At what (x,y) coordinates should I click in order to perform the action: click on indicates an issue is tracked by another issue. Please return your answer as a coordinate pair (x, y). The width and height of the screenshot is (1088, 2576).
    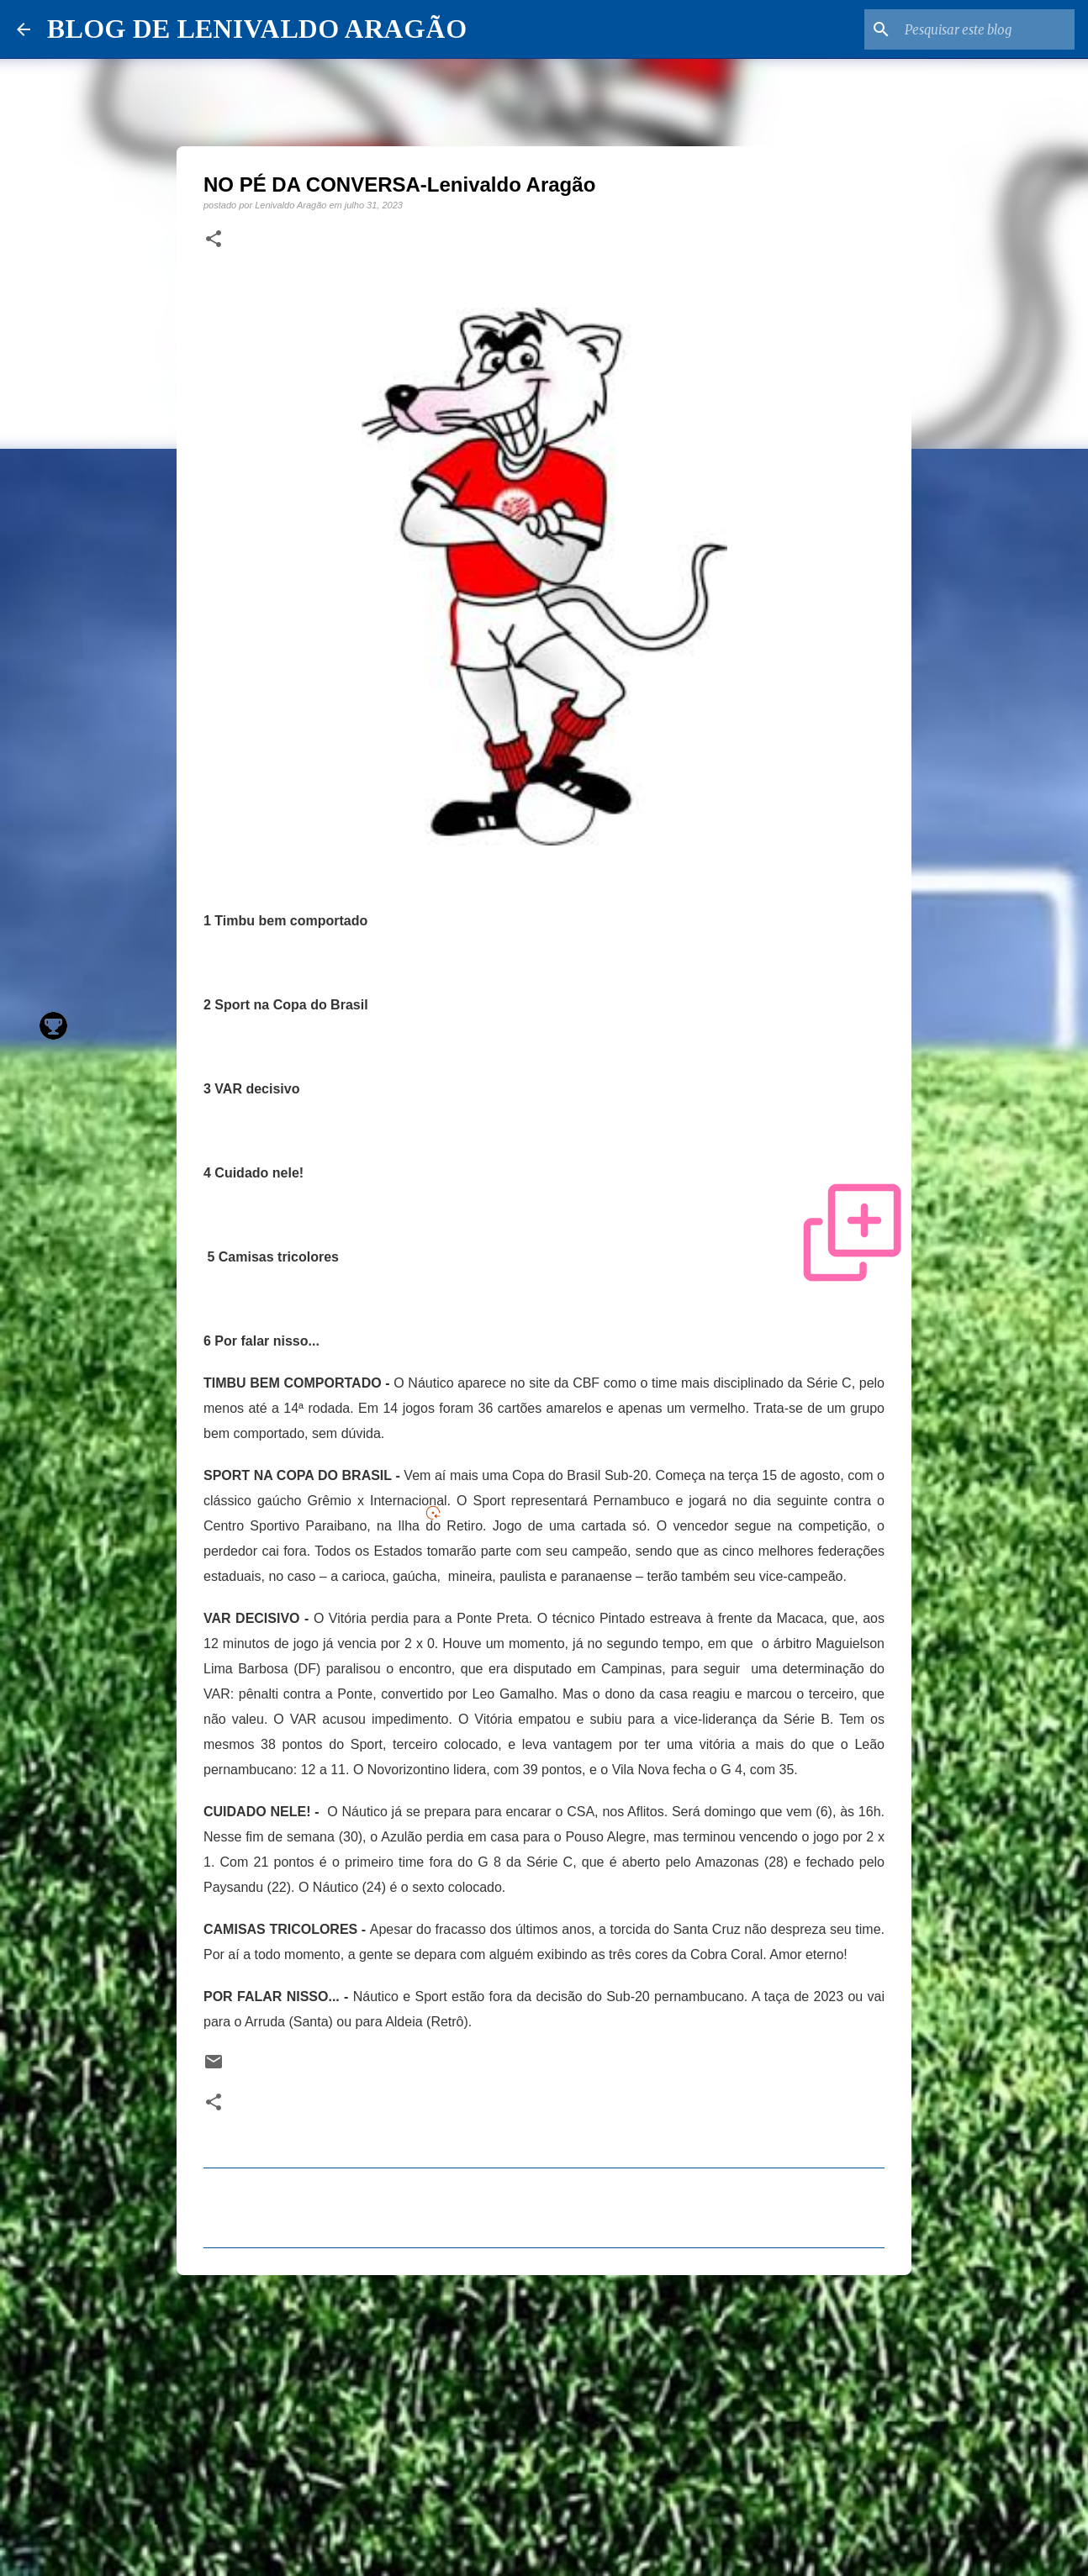
    Looking at the image, I should click on (433, 1513).